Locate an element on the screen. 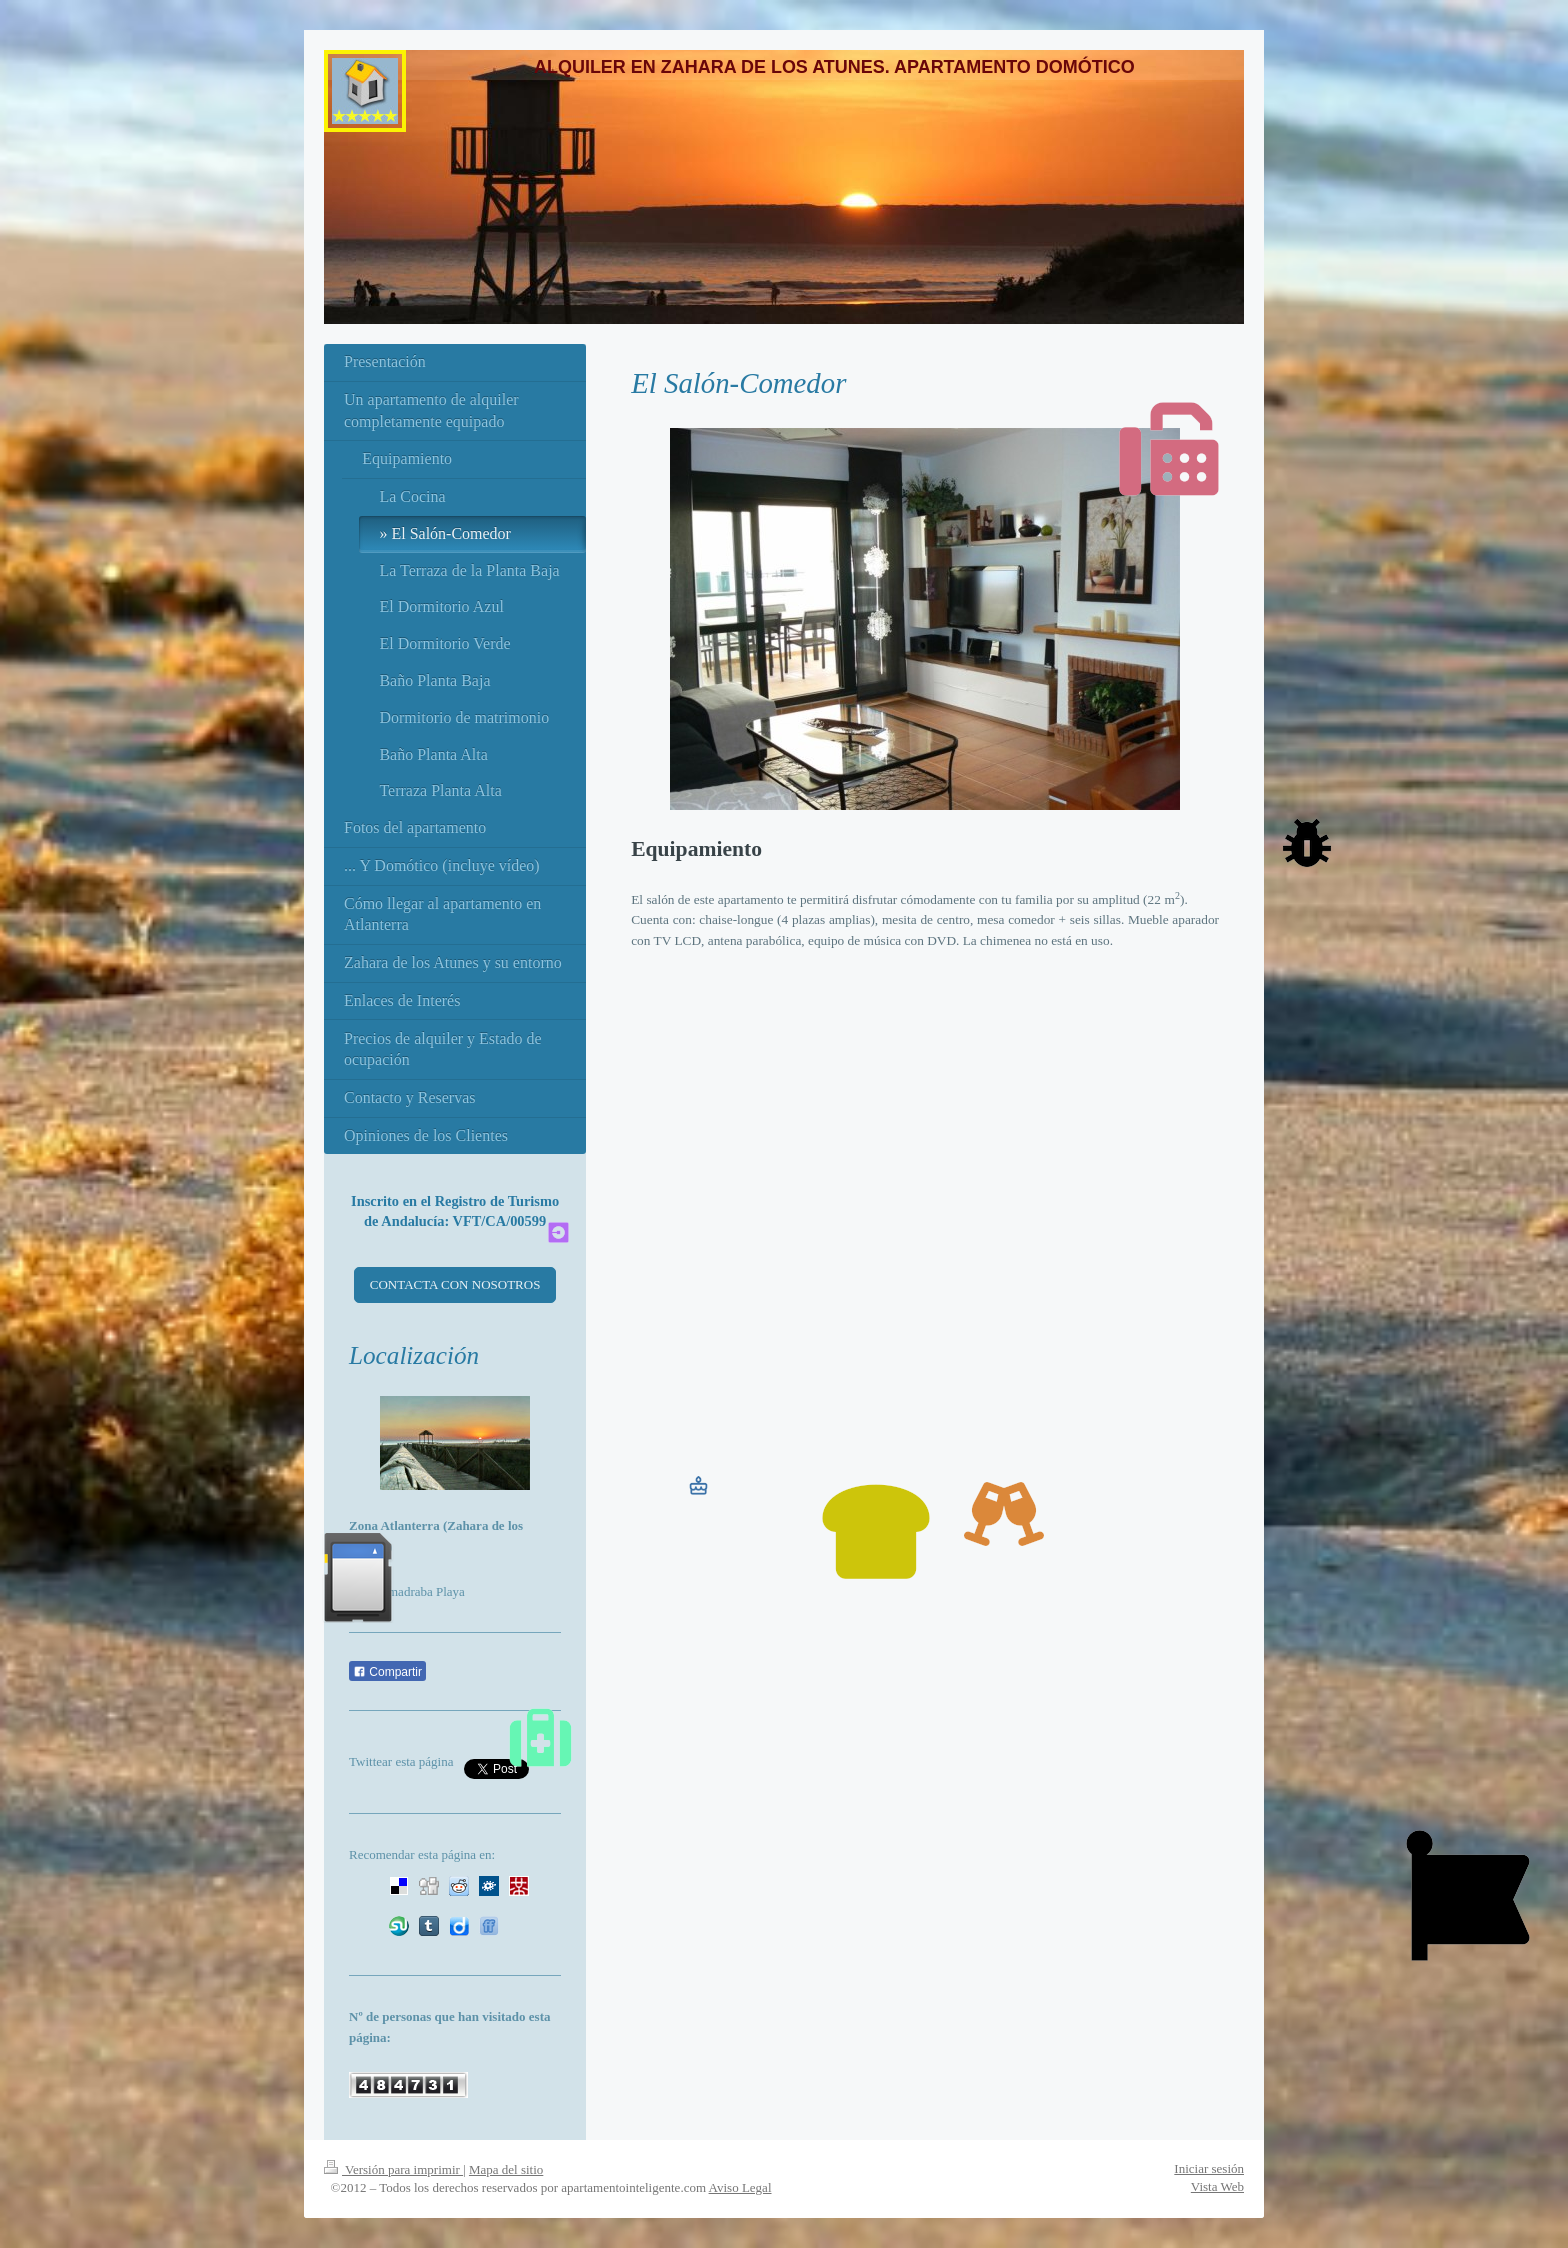 The image size is (1568, 2248). view birthday or celebration reminders is located at coordinates (698, 1486).